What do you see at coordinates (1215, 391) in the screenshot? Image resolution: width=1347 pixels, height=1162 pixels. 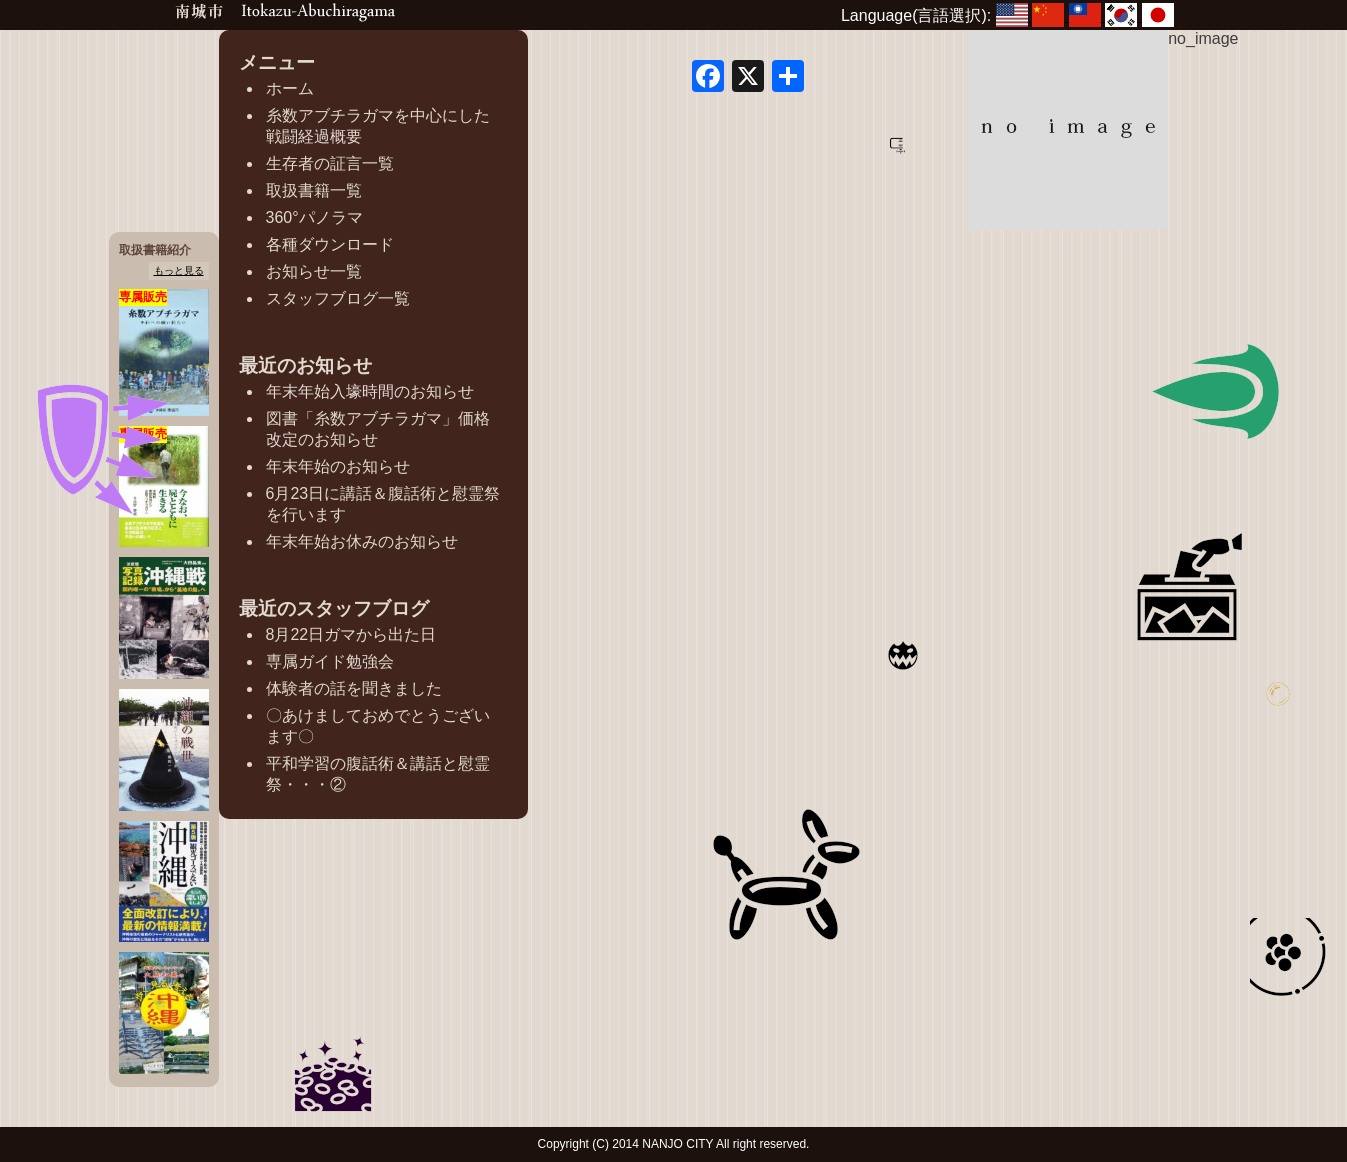 I see `select the lucifer cannon weapon` at bounding box center [1215, 391].